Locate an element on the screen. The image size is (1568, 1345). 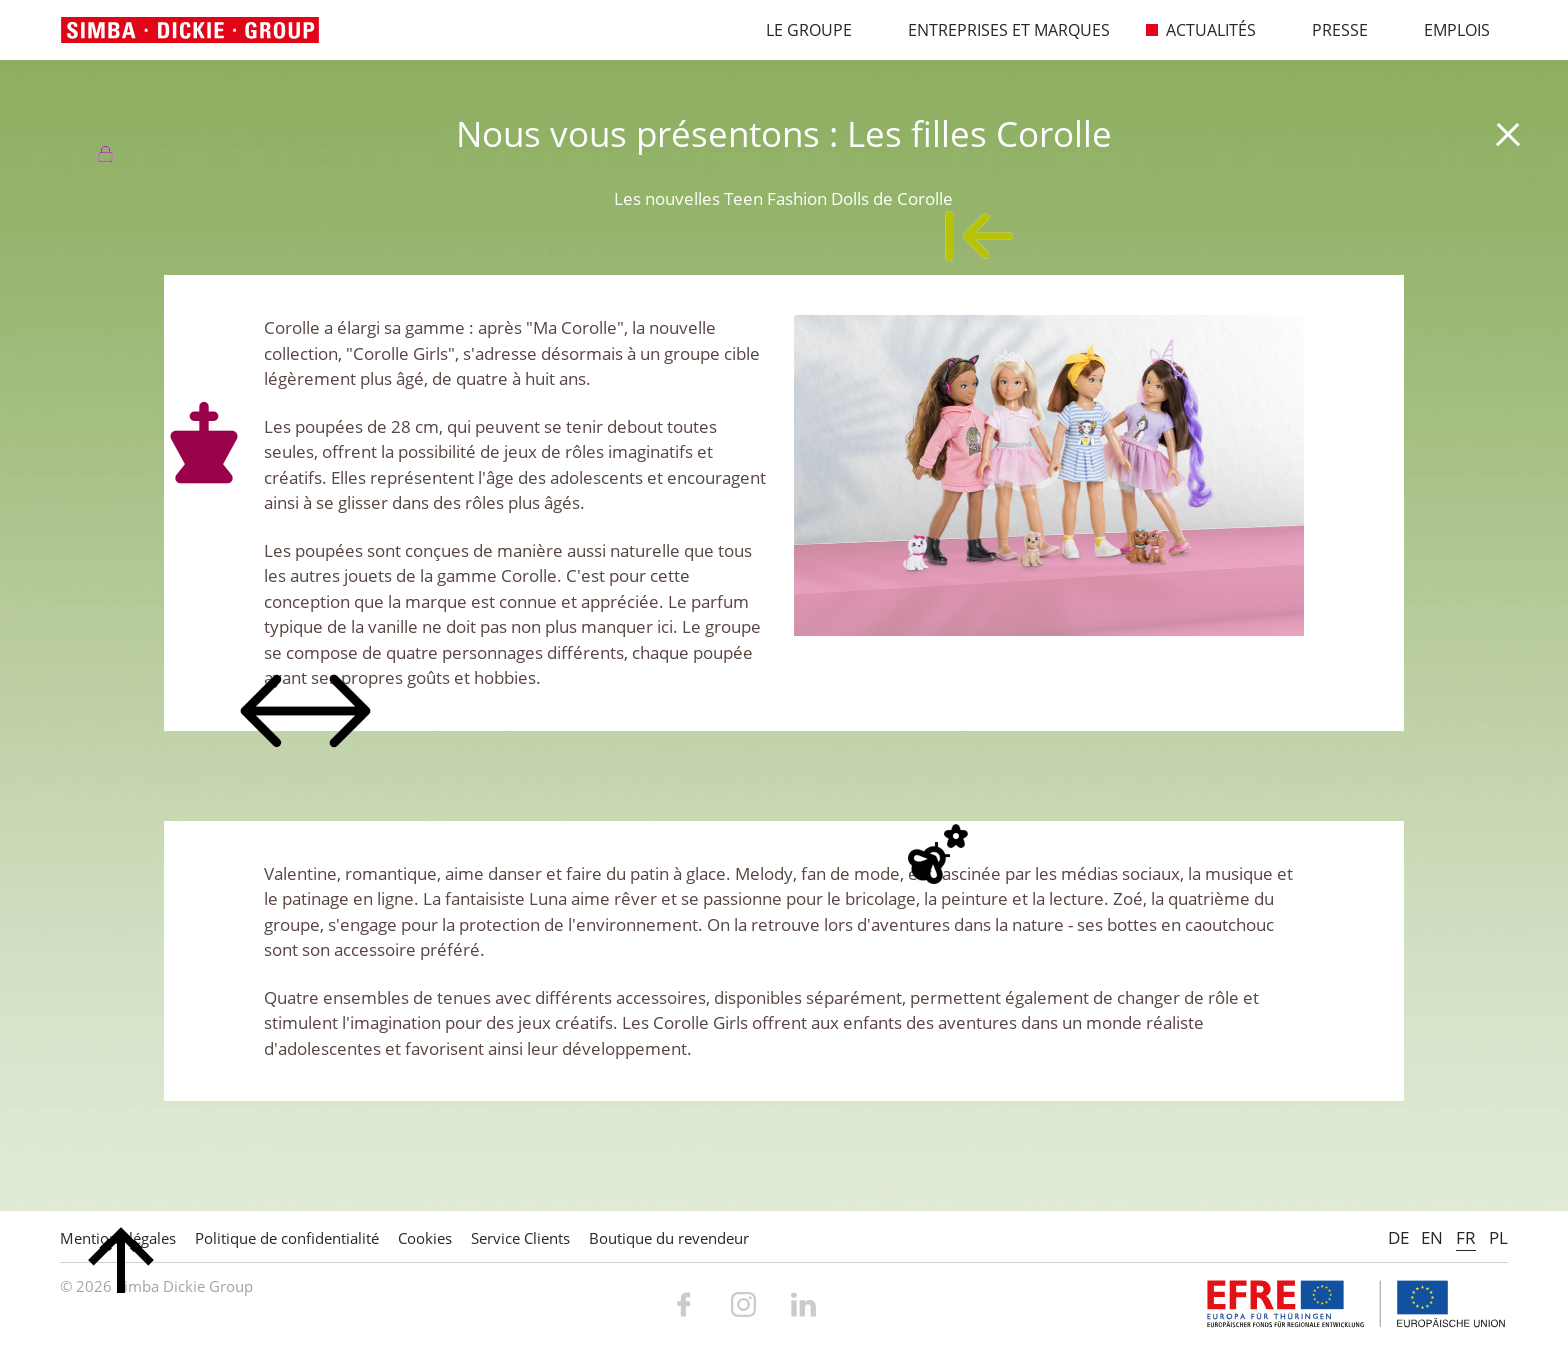
resize or adjust width horizontally is located at coordinates (305, 712).